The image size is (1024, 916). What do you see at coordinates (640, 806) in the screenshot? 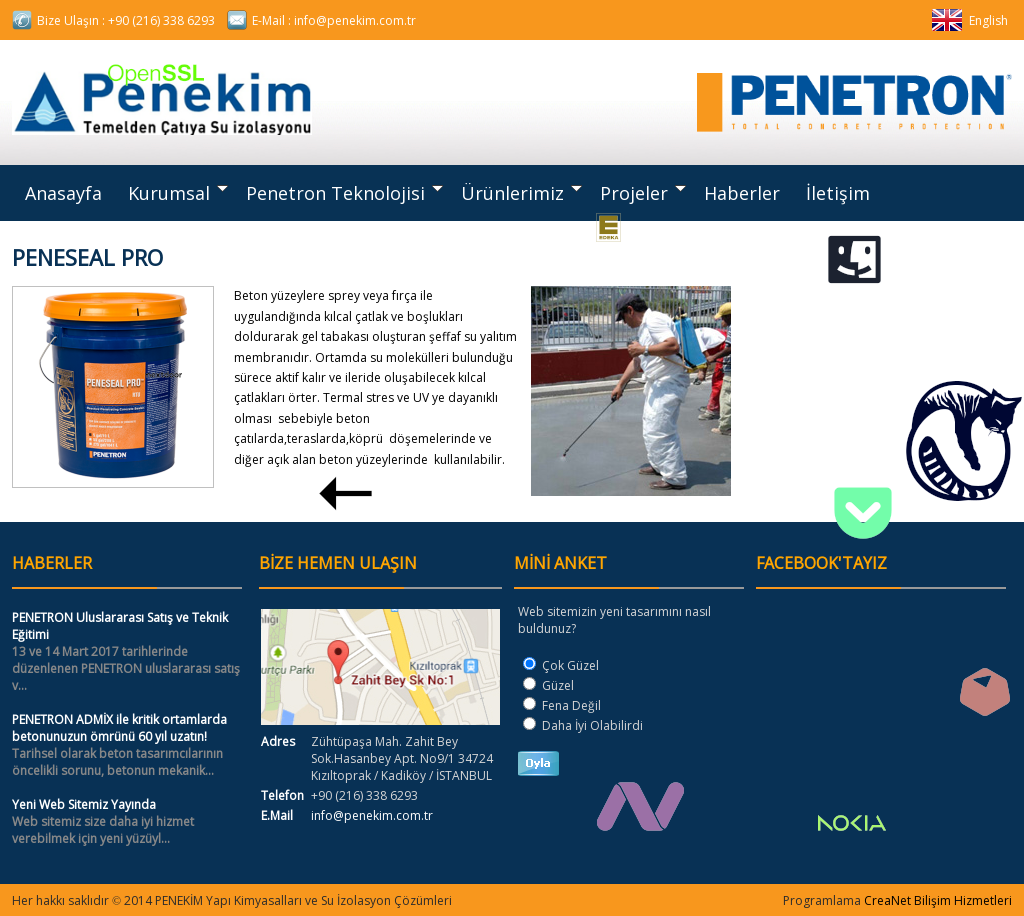
I see `namecheap domain registrar logo` at bounding box center [640, 806].